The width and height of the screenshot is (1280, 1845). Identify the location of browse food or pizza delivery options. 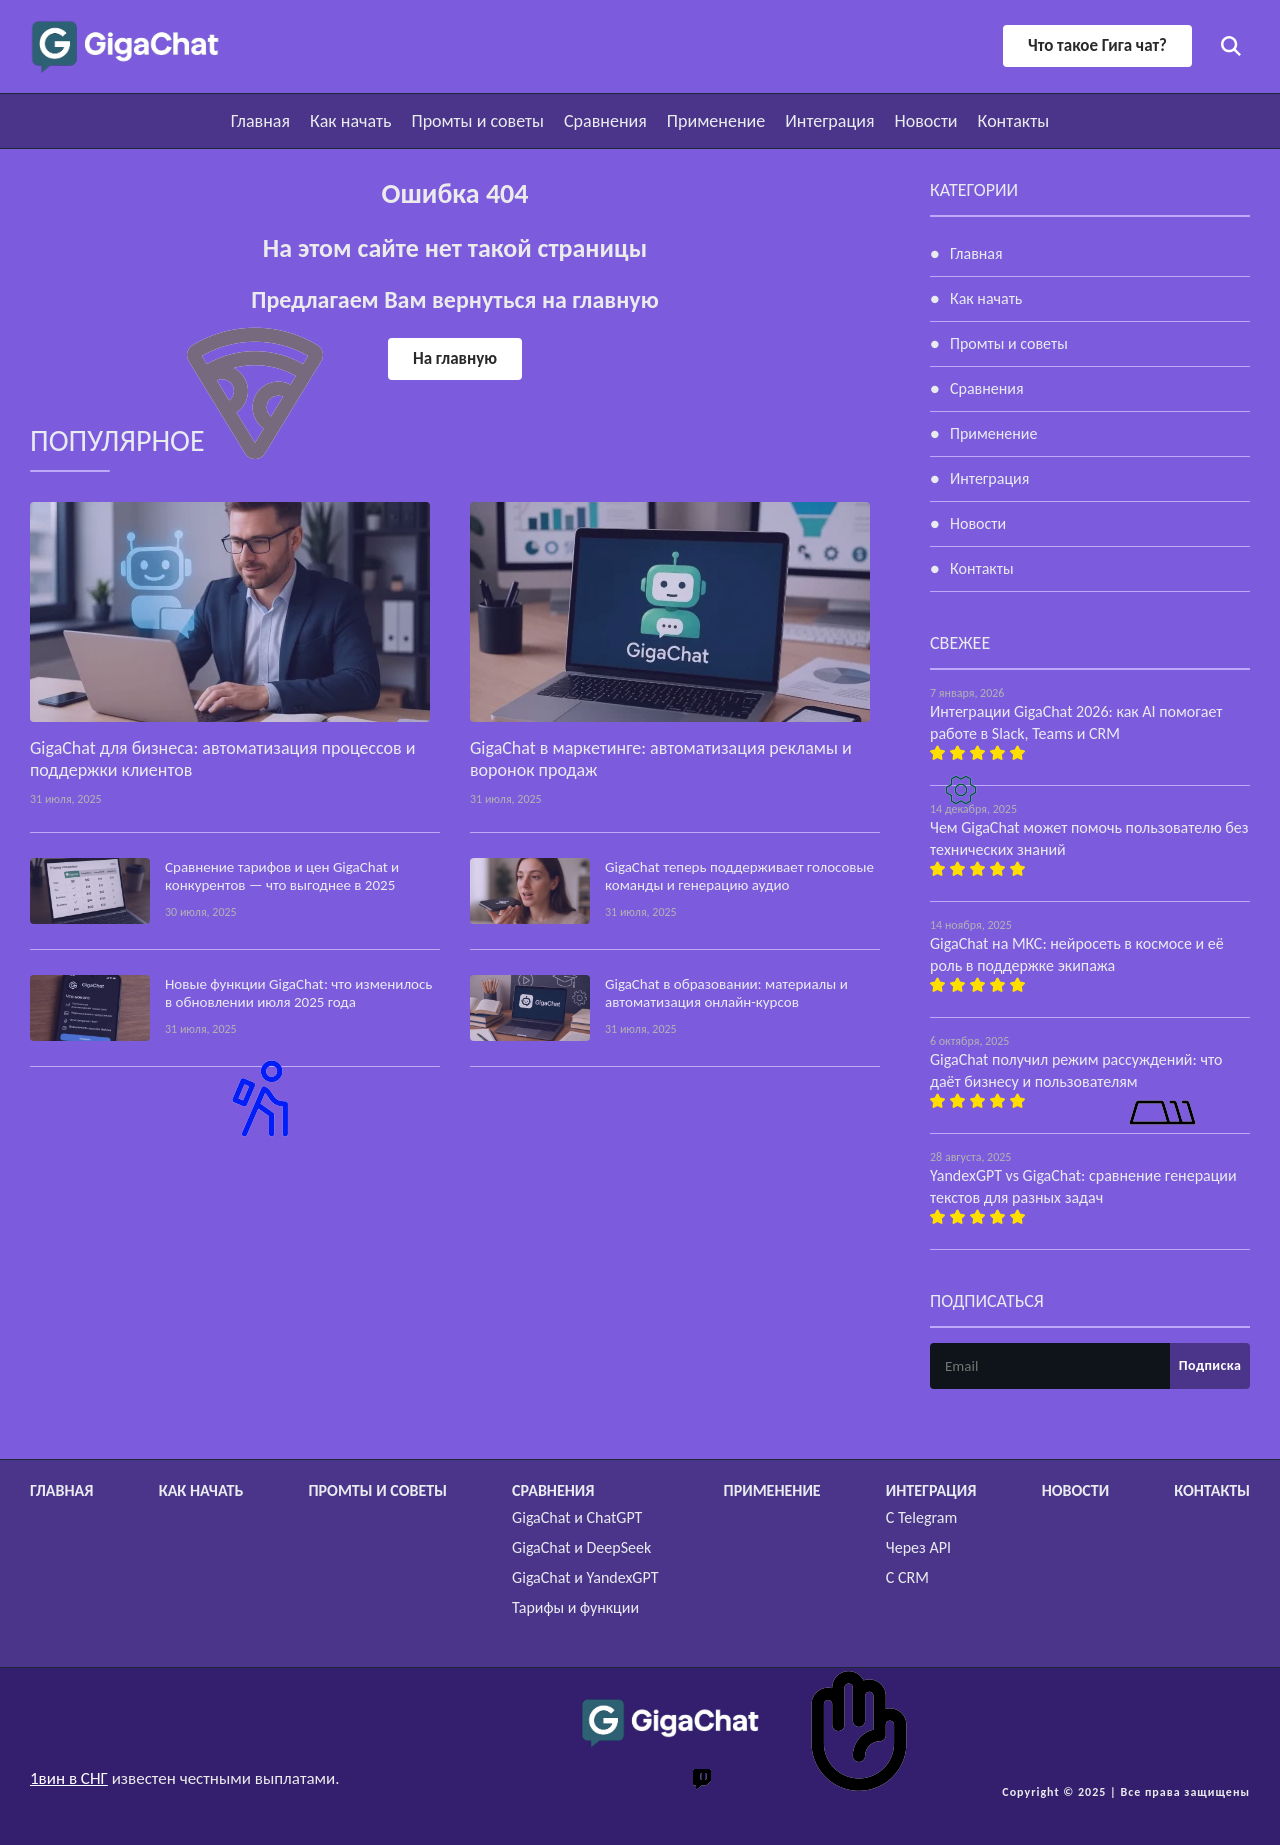
(255, 391).